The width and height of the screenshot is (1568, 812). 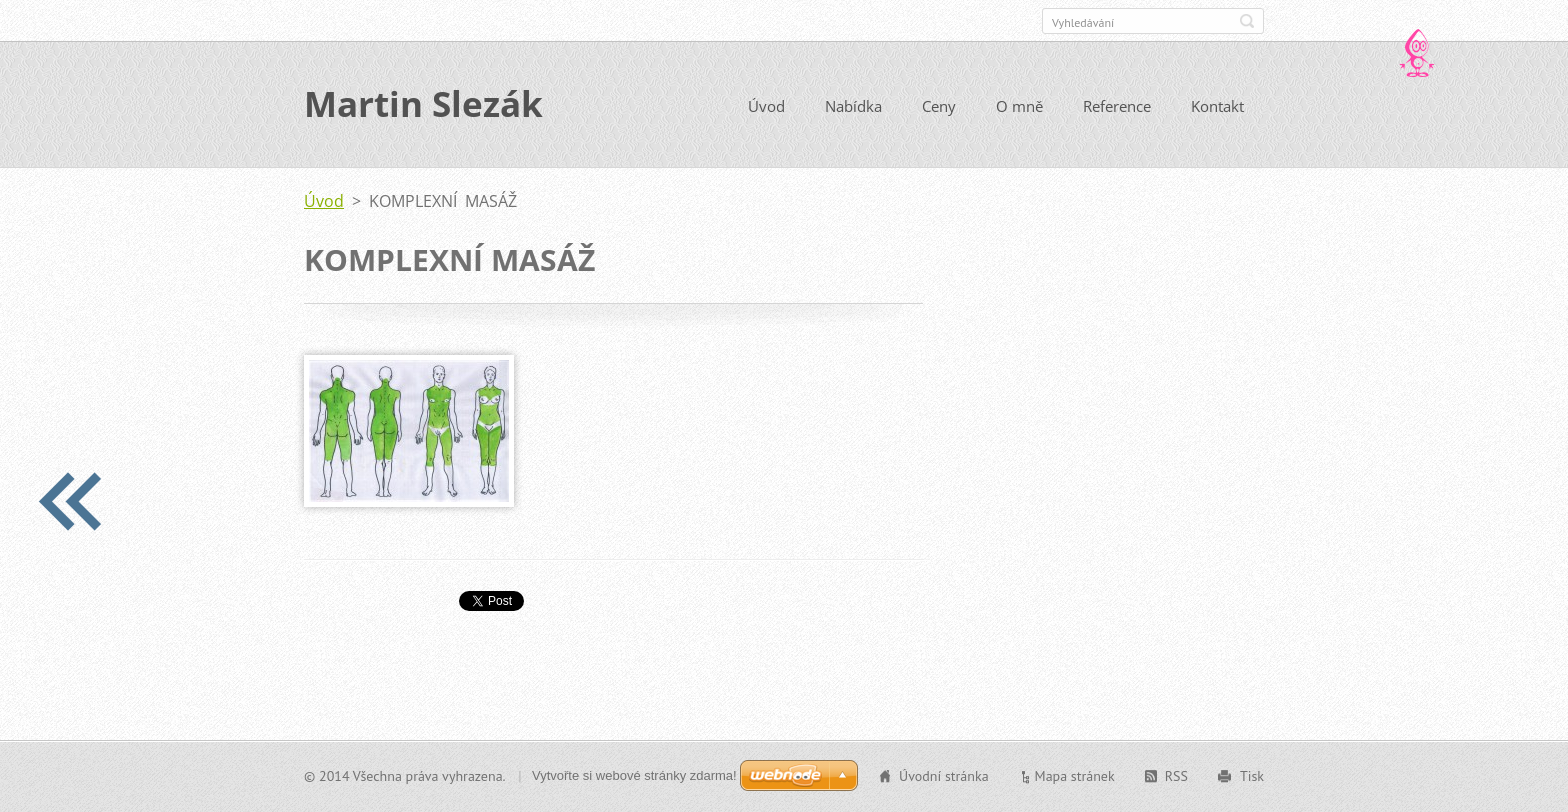 What do you see at coordinates (1417, 53) in the screenshot?
I see `visit the CodeProject website` at bounding box center [1417, 53].